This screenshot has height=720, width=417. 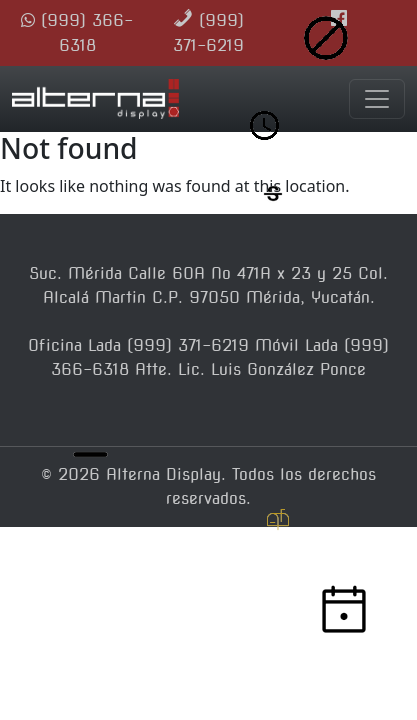 What do you see at coordinates (326, 38) in the screenshot?
I see `indicates a blocked or prohibited action` at bounding box center [326, 38].